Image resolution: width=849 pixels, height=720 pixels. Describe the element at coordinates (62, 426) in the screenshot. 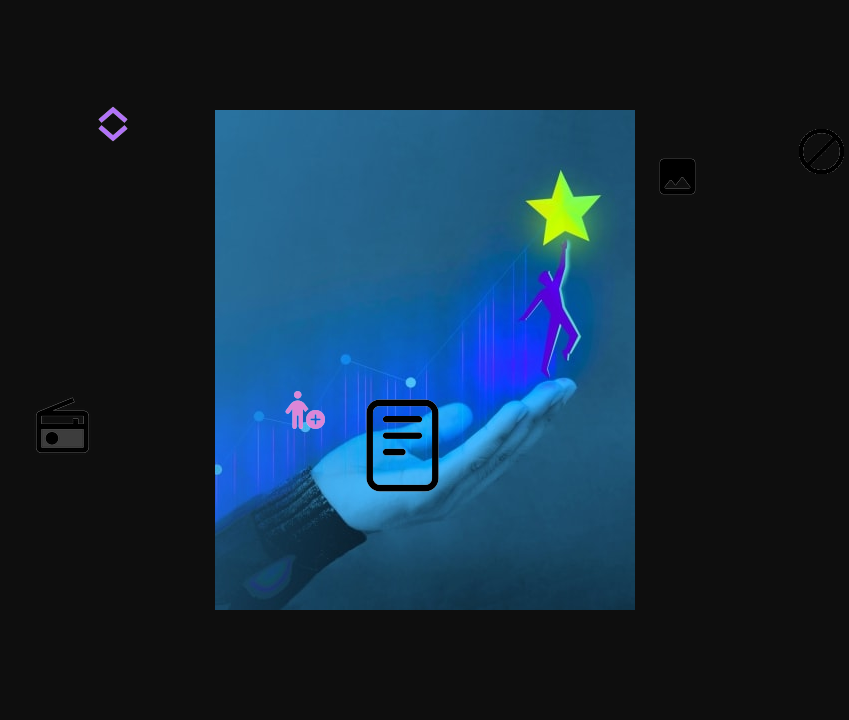

I see `access radio or audio streaming` at that location.